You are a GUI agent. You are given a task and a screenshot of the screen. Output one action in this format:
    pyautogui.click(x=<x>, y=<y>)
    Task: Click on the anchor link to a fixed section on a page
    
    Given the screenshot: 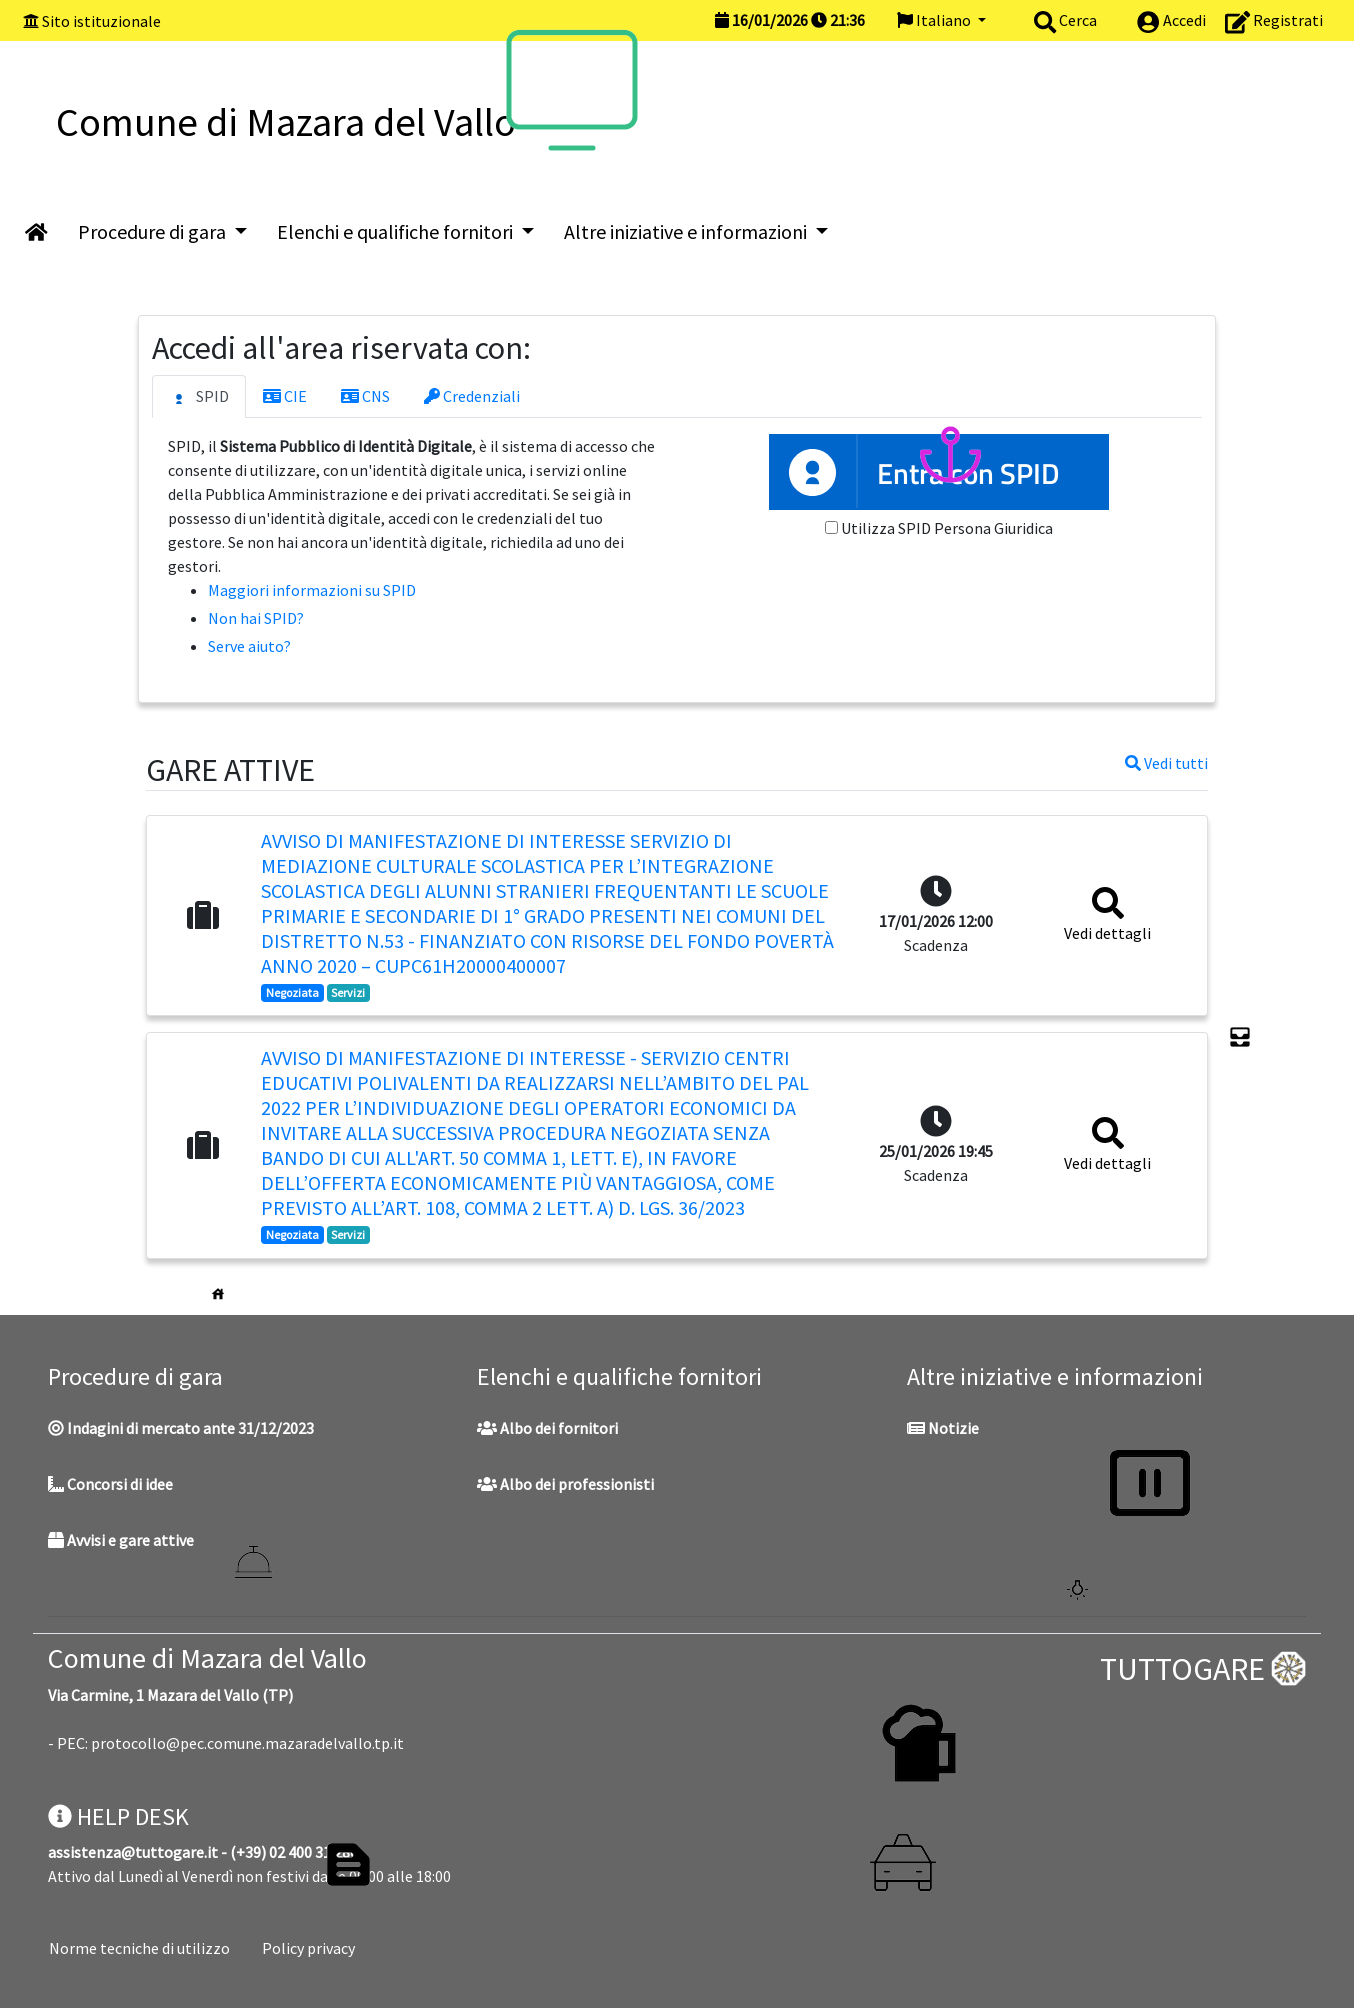 What is the action you would take?
    pyautogui.click(x=950, y=454)
    